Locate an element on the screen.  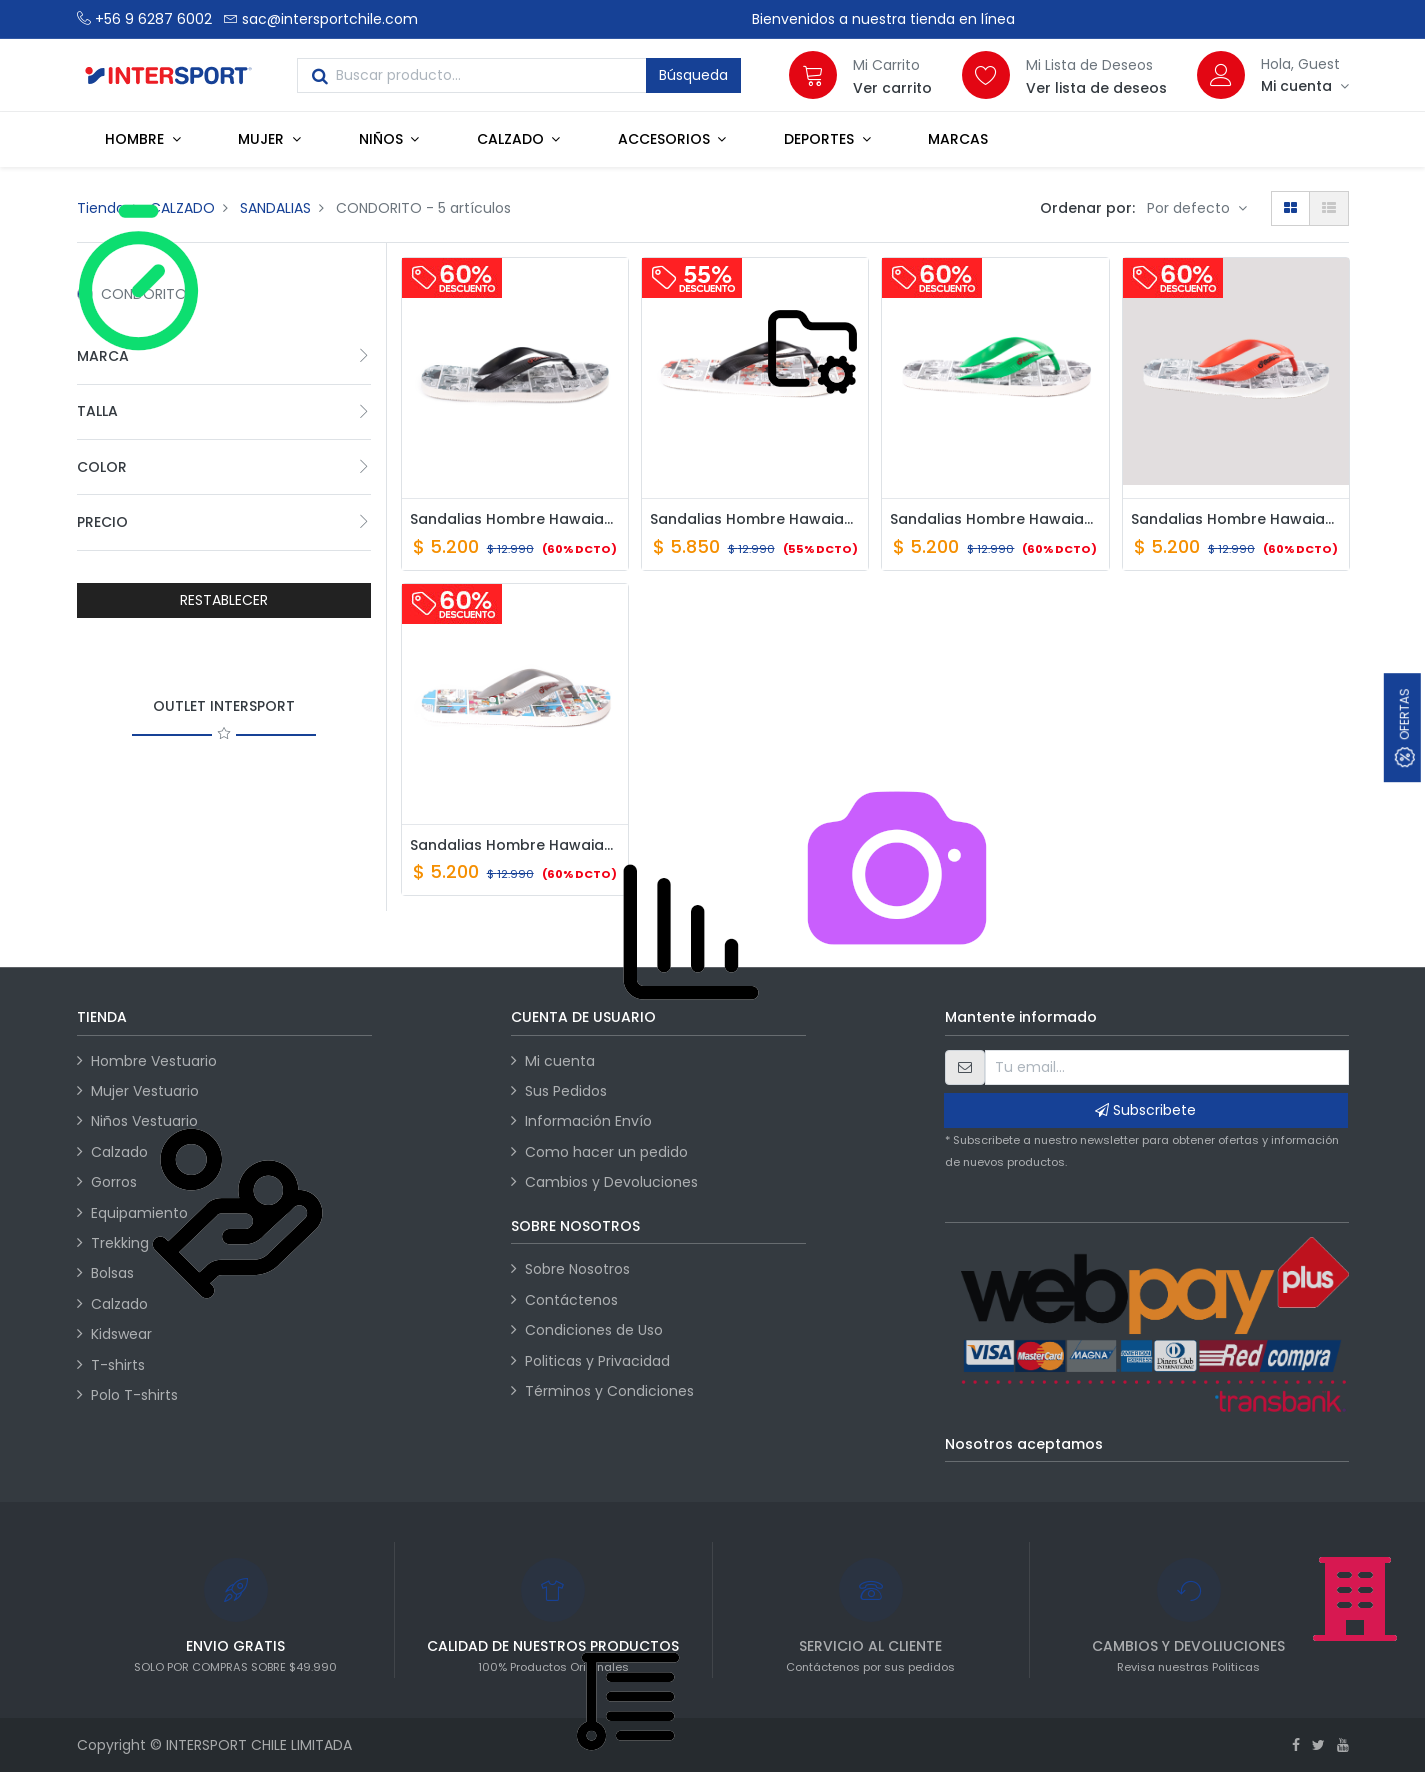
make a payment or donation is located at coordinates (237, 1213).